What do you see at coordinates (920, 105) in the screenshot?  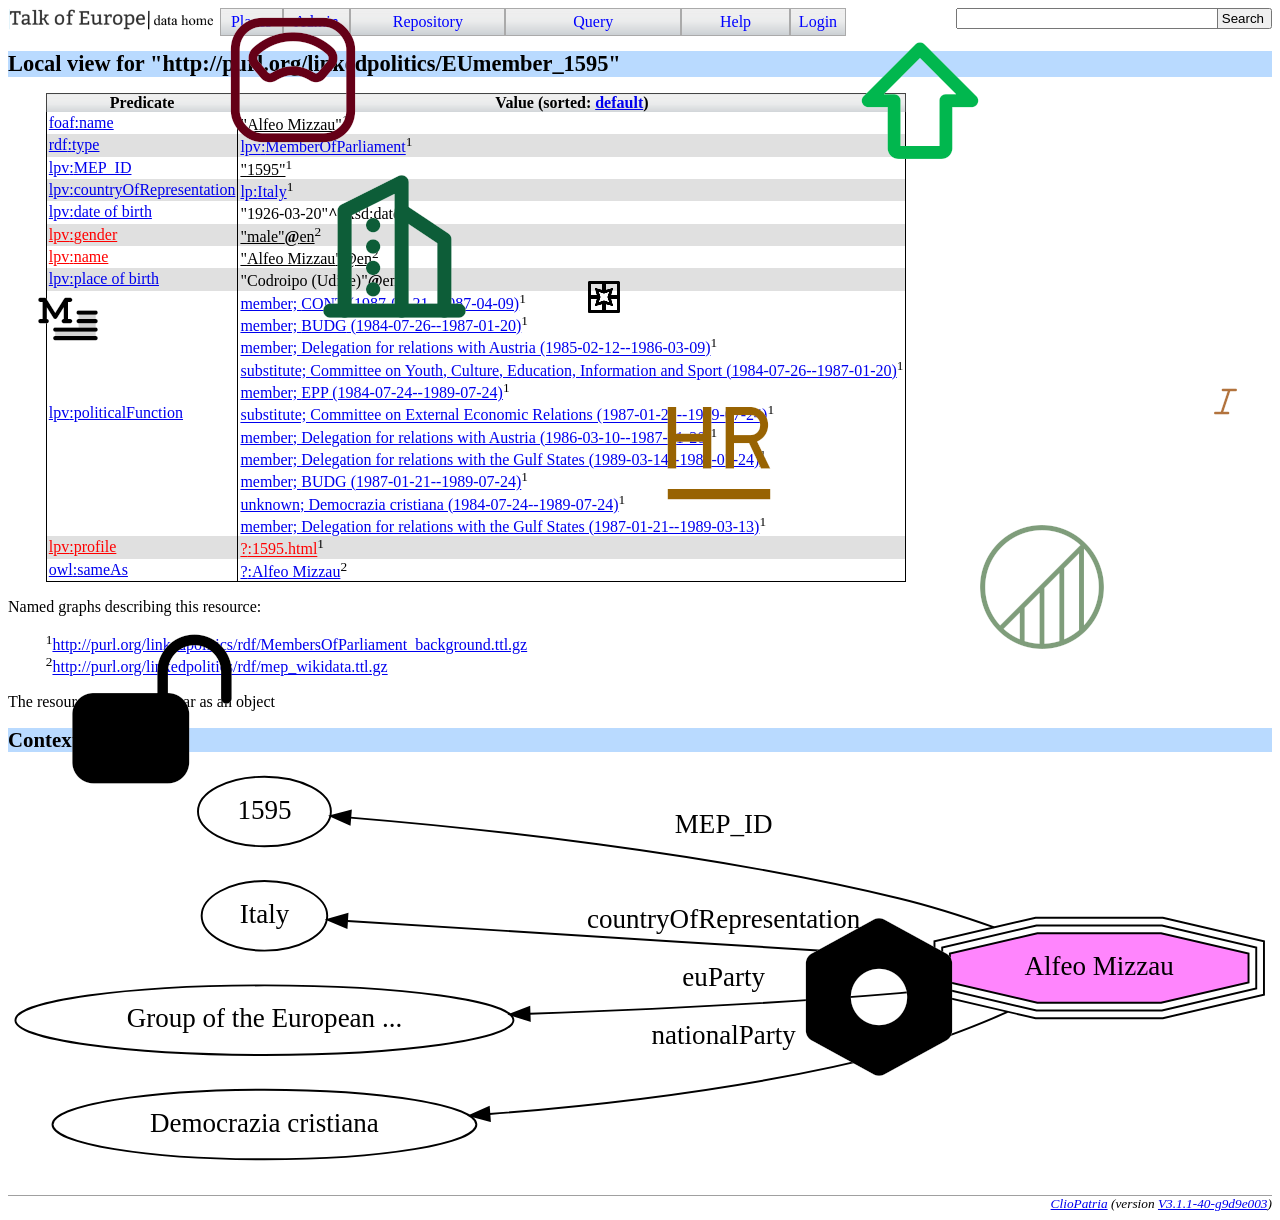 I see `upload a file or content` at bounding box center [920, 105].